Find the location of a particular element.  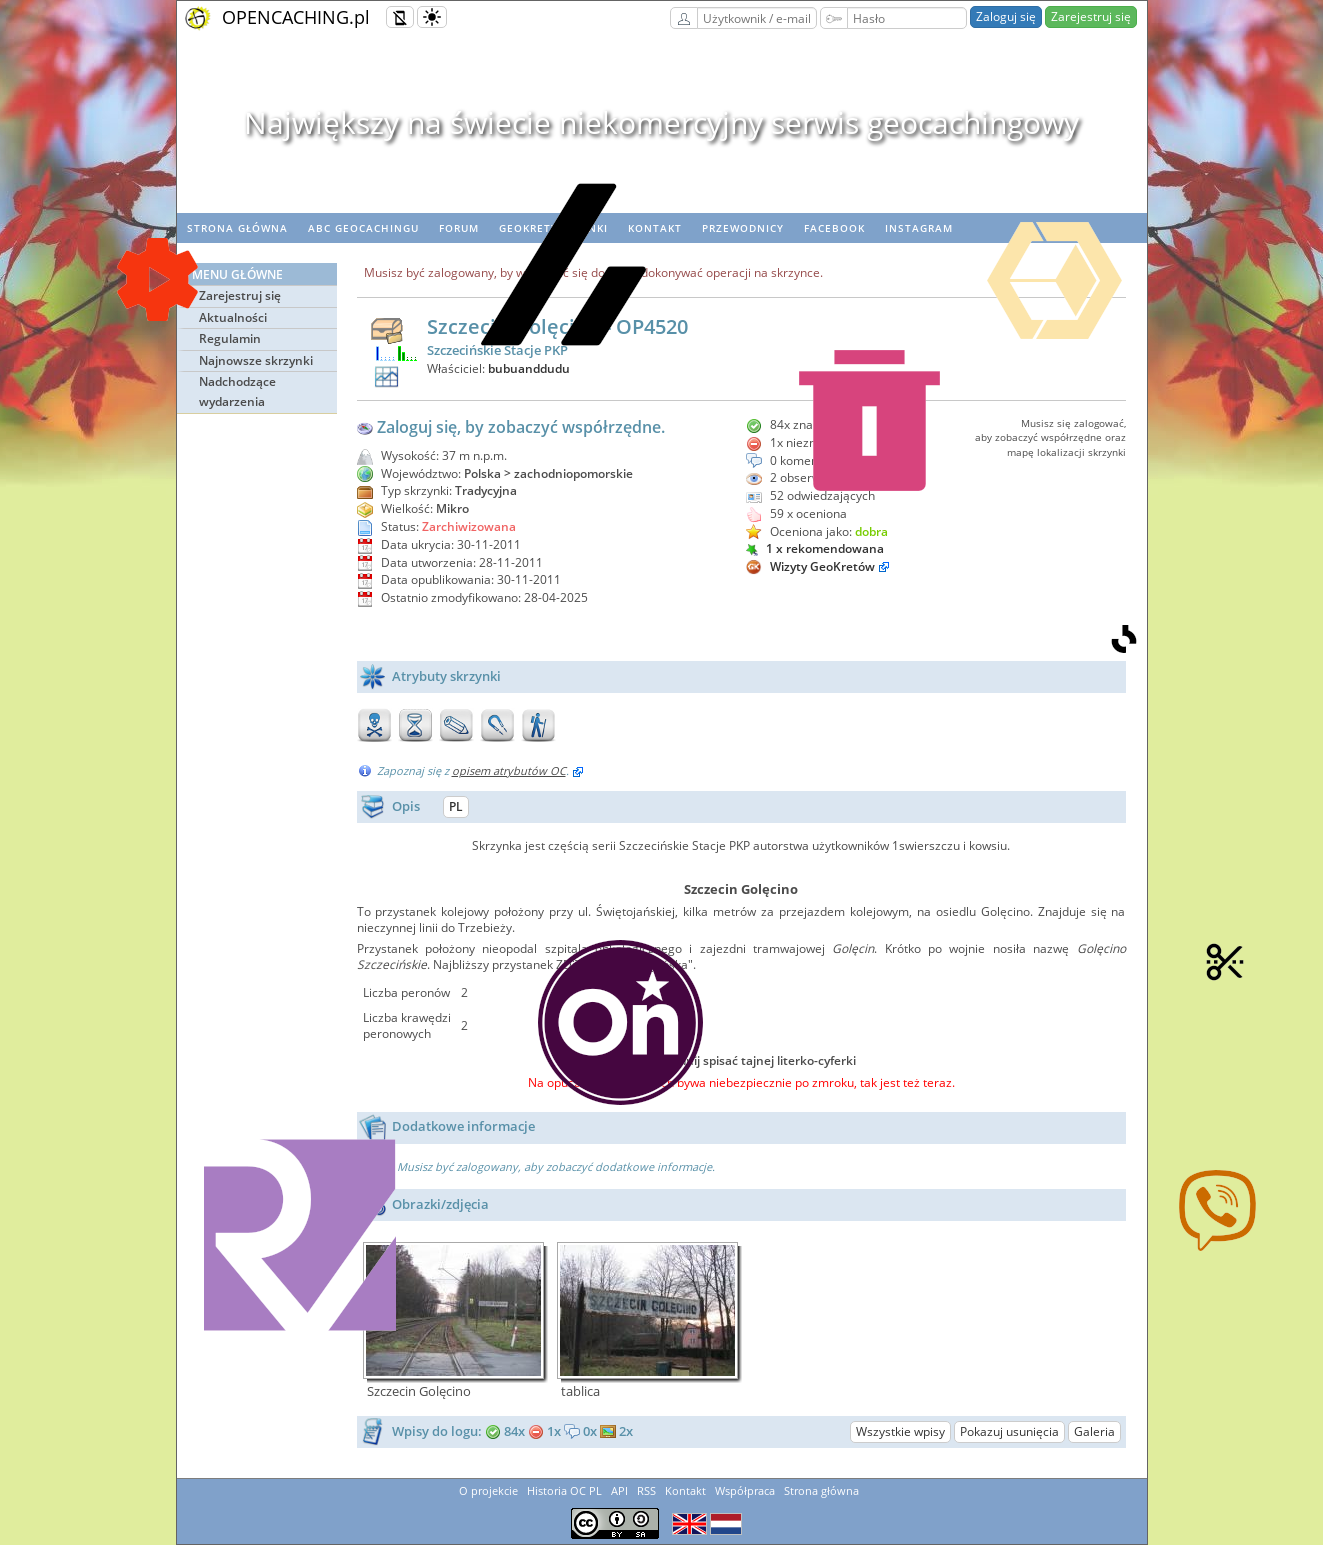

open viber messaging app is located at coordinates (1217, 1210).